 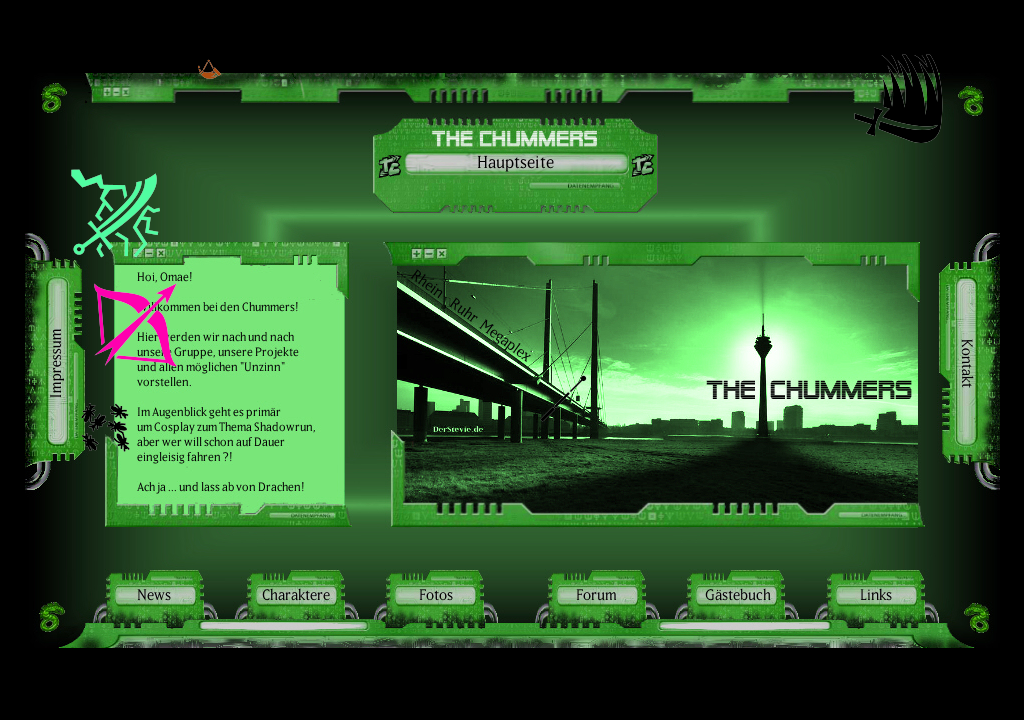 What do you see at coordinates (563, 398) in the screenshot?
I see `equip melee weapon in game inventory` at bounding box center [563, 398].